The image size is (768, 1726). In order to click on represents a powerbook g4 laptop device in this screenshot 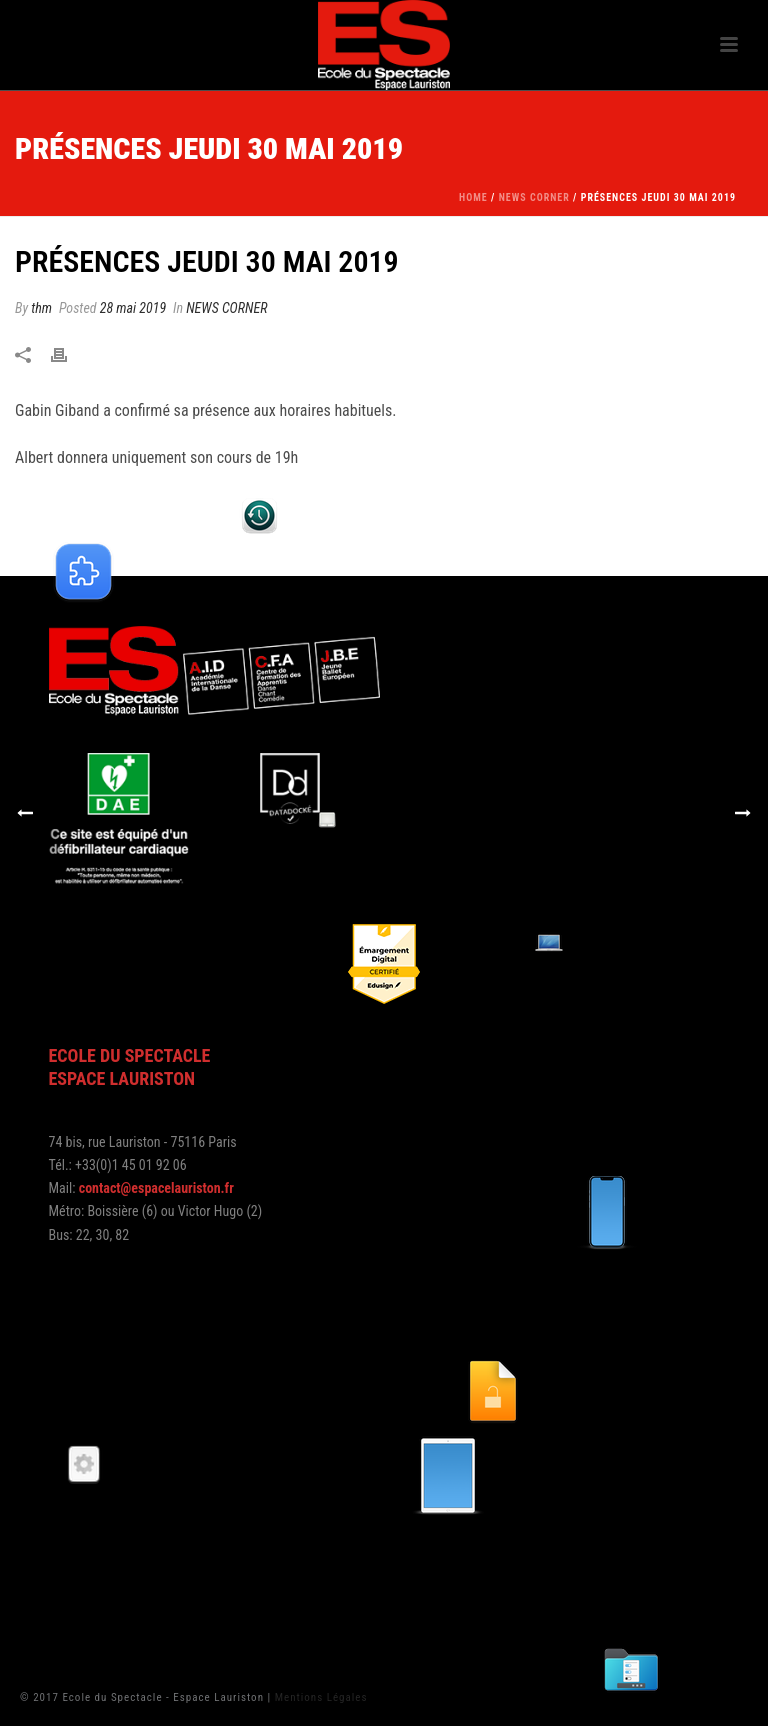, I will do `click(549, 942)`.